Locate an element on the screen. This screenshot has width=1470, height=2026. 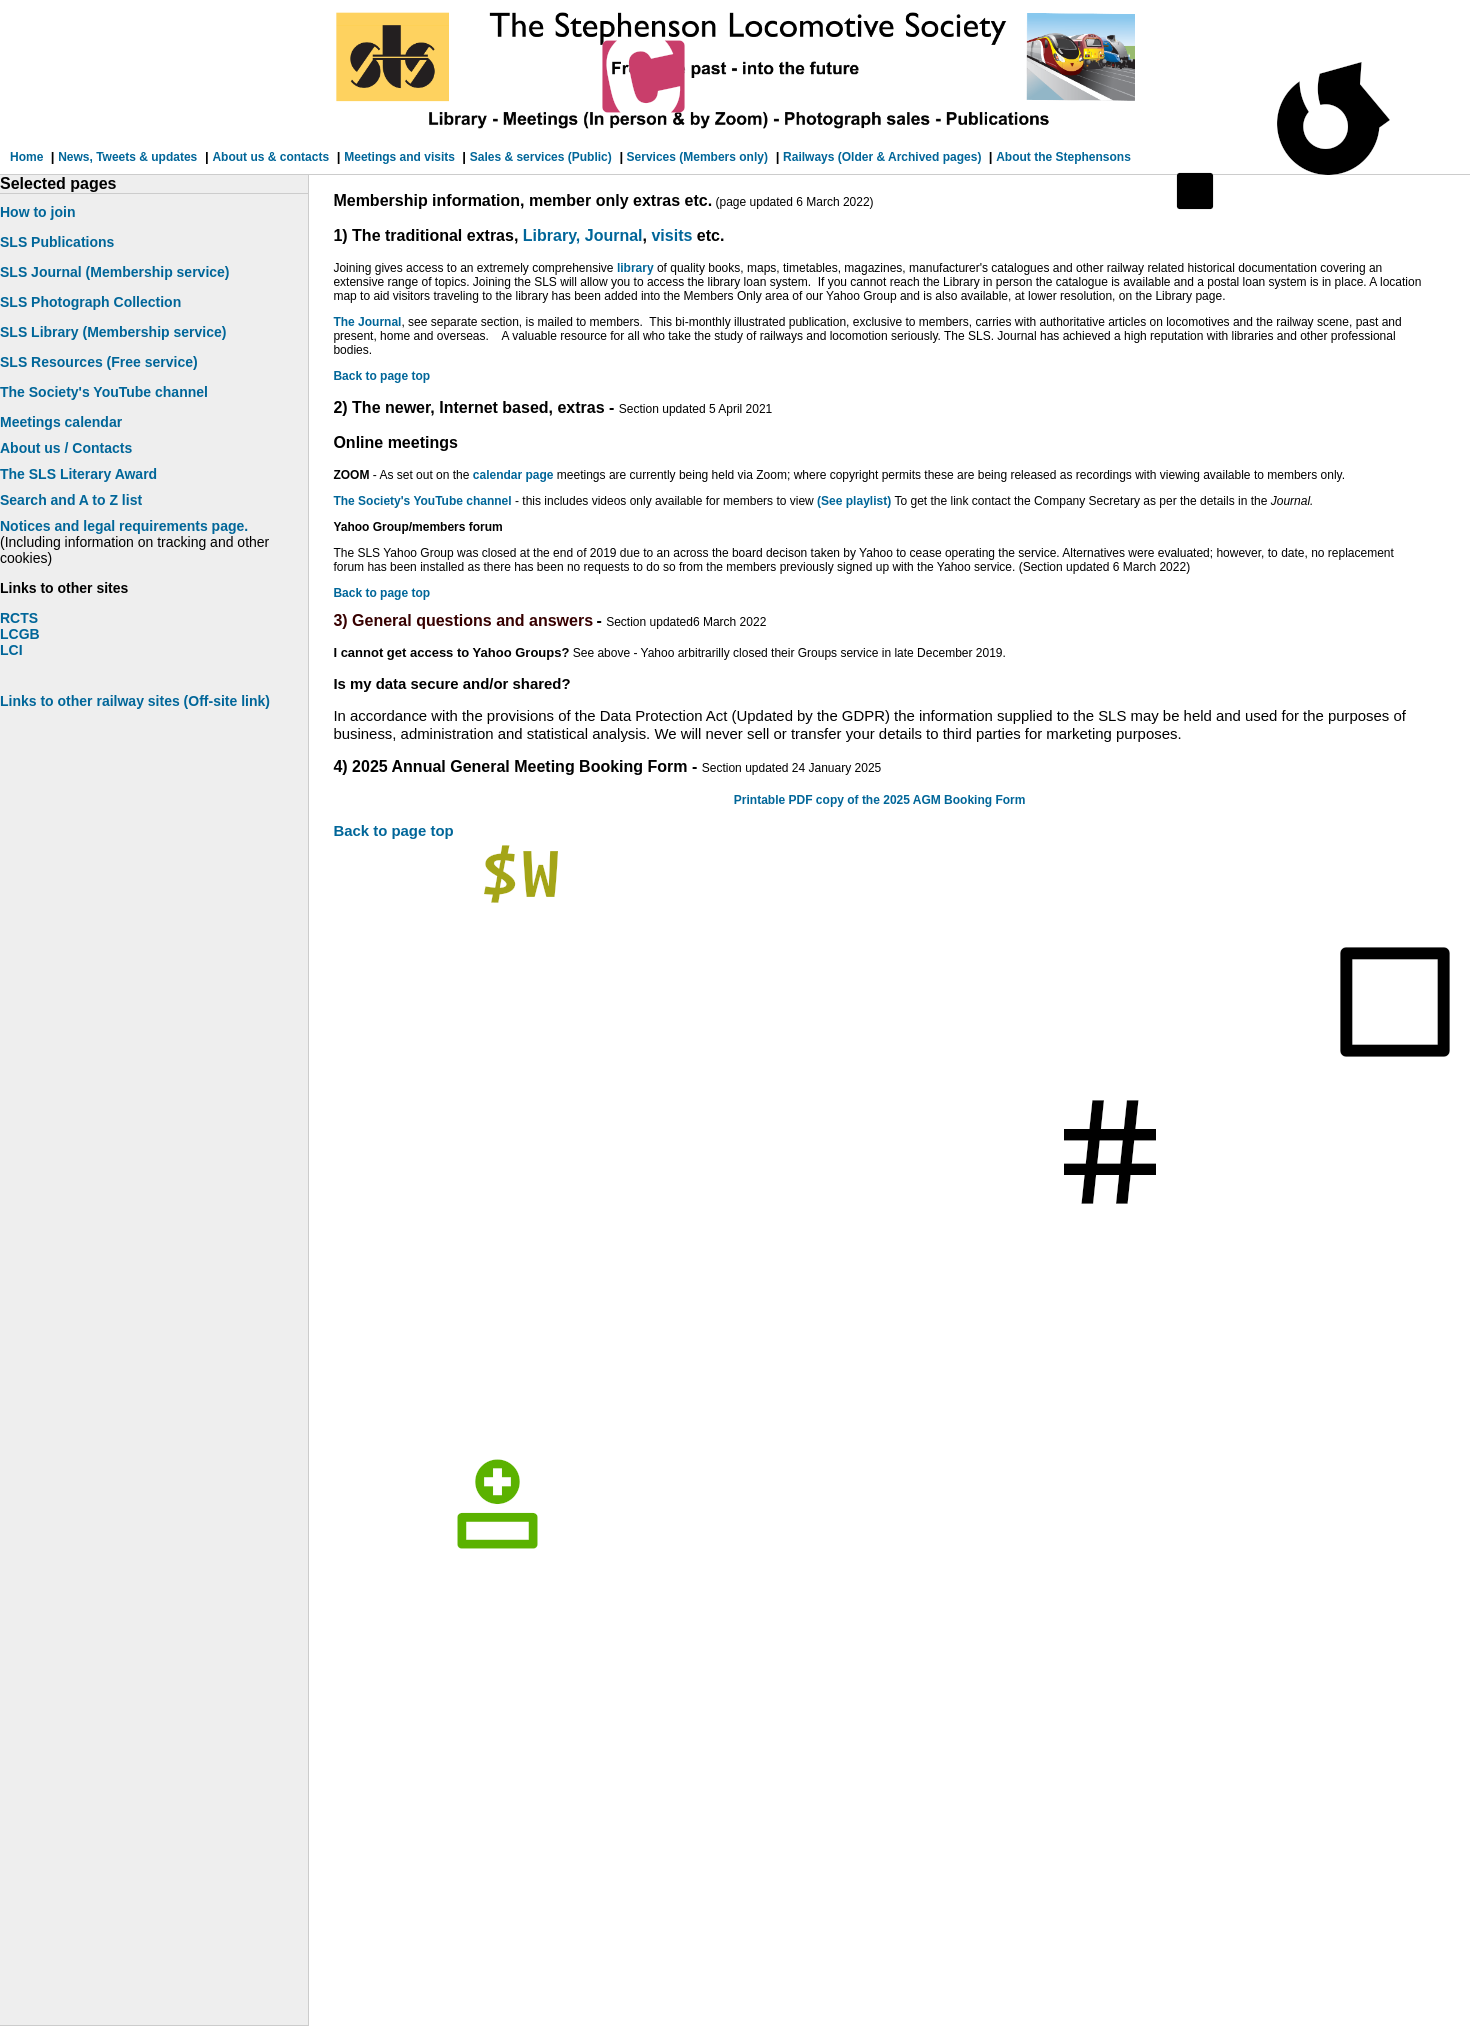
open wezterm terminal application is located at coordinates (521, 874).